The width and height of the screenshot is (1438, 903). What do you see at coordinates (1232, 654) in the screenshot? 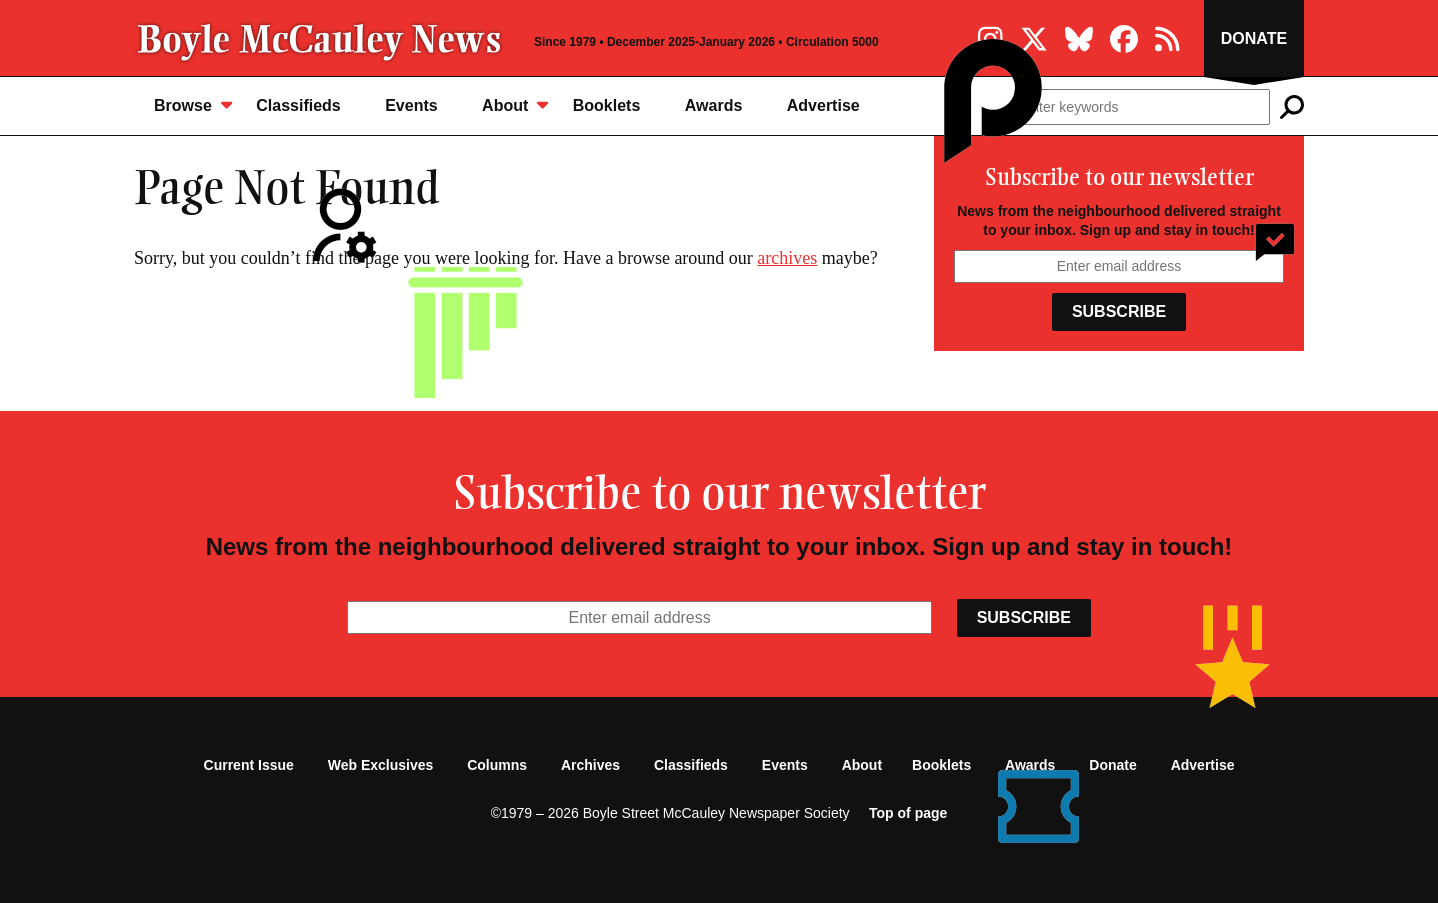
I see `indicates an achievement or award earned` at bounding box center [1232, 654].